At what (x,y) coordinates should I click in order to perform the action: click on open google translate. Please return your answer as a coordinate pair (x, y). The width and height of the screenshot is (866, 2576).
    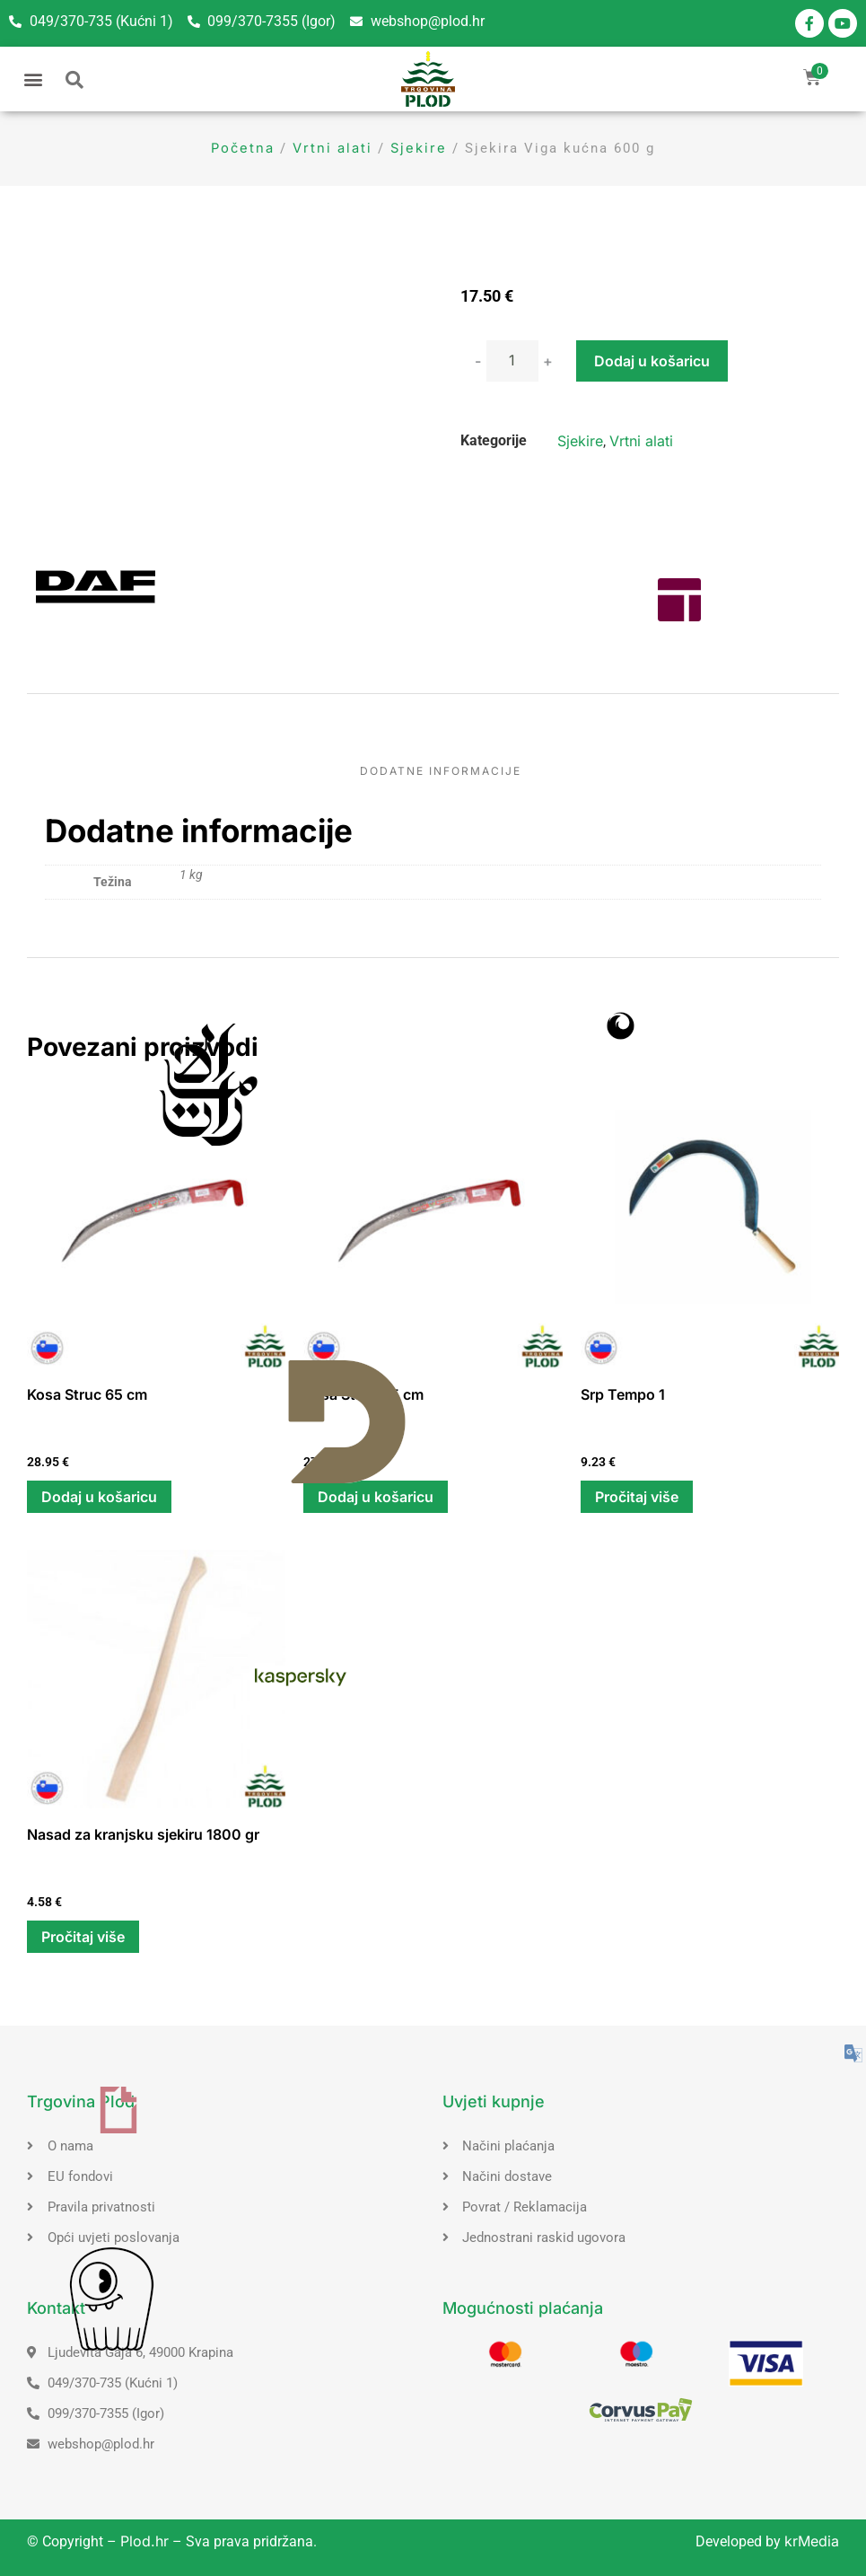
    Looking at the image, I should click on (853, 2053).